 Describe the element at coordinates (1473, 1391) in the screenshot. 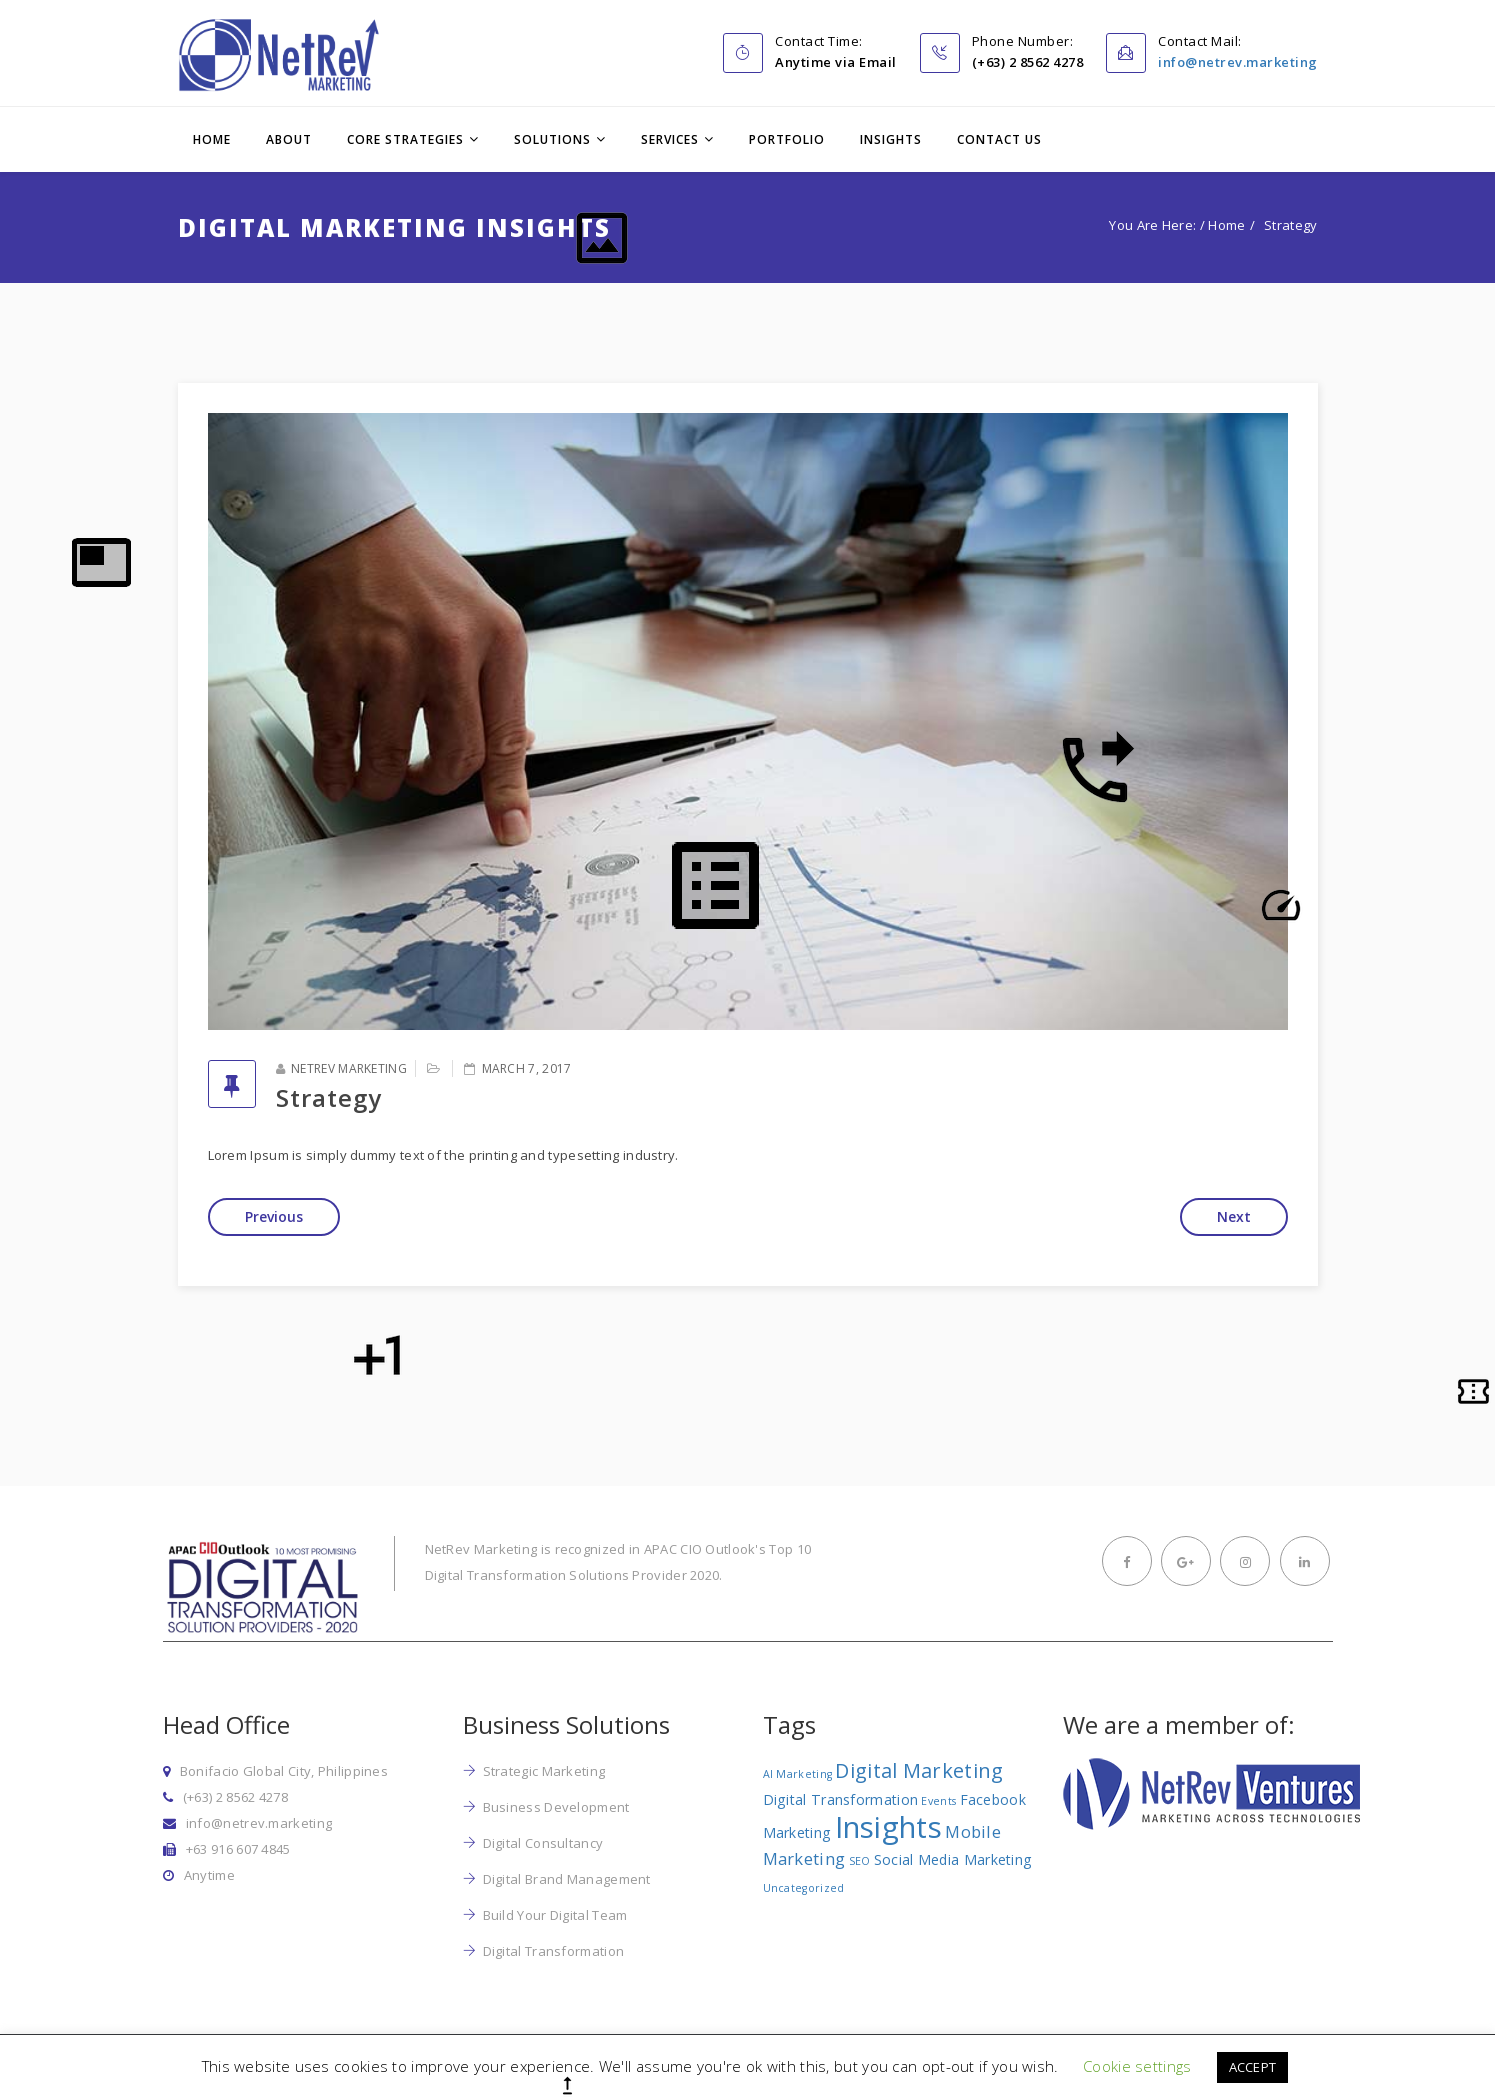

I see `view your tickets or passes` at that location.